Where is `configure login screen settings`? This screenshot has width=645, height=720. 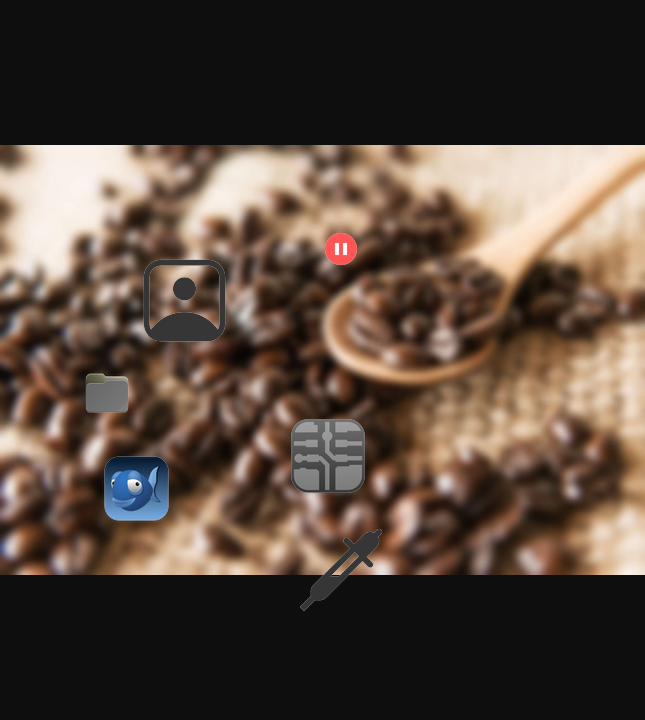 configure login screen settings is located at coordinates (184, 300).